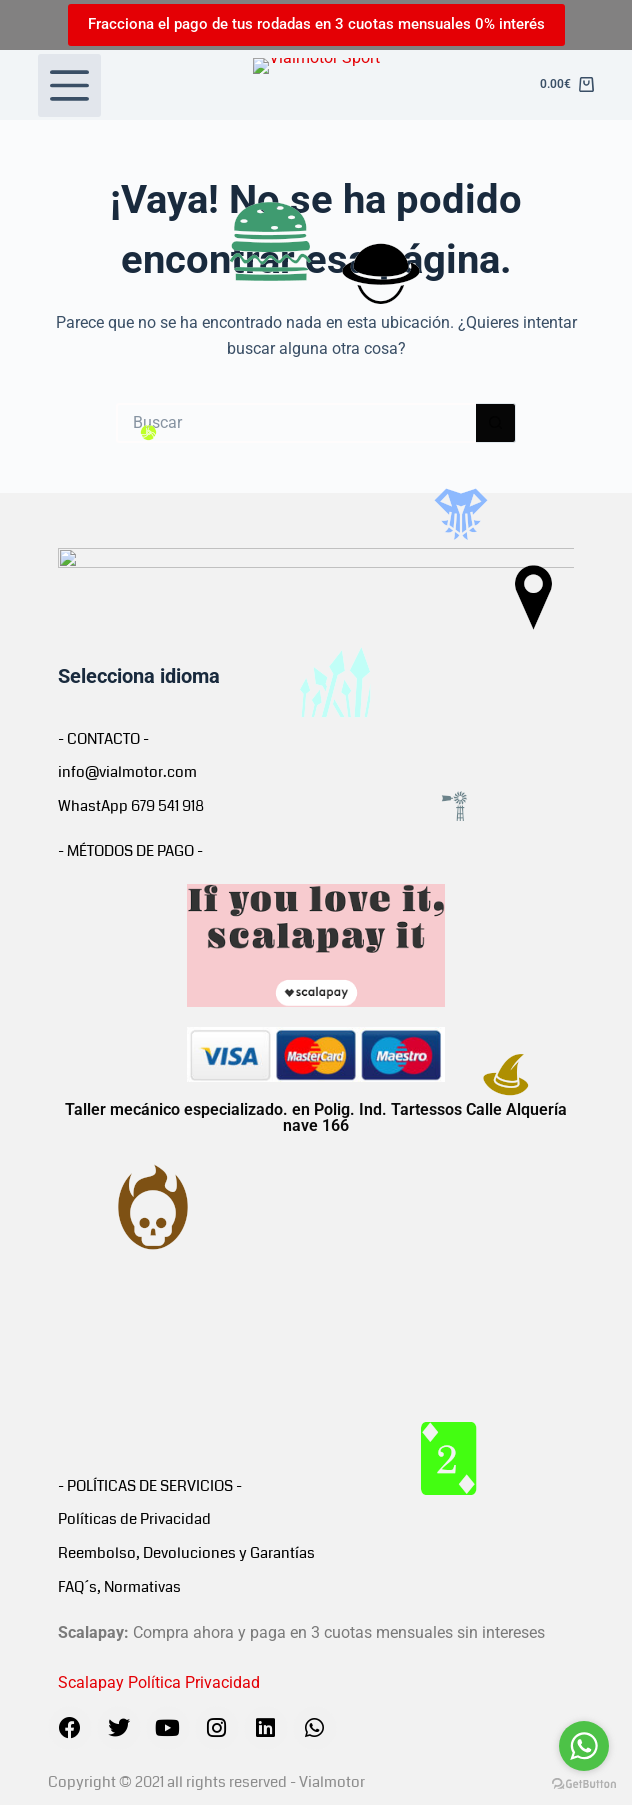 The height and width of the screenshot is (1805, 632). What do you see at coordinates (448, 1458) in the screenshot?
I see `two of diamonds playing card` at bounding box center [448, 1458].